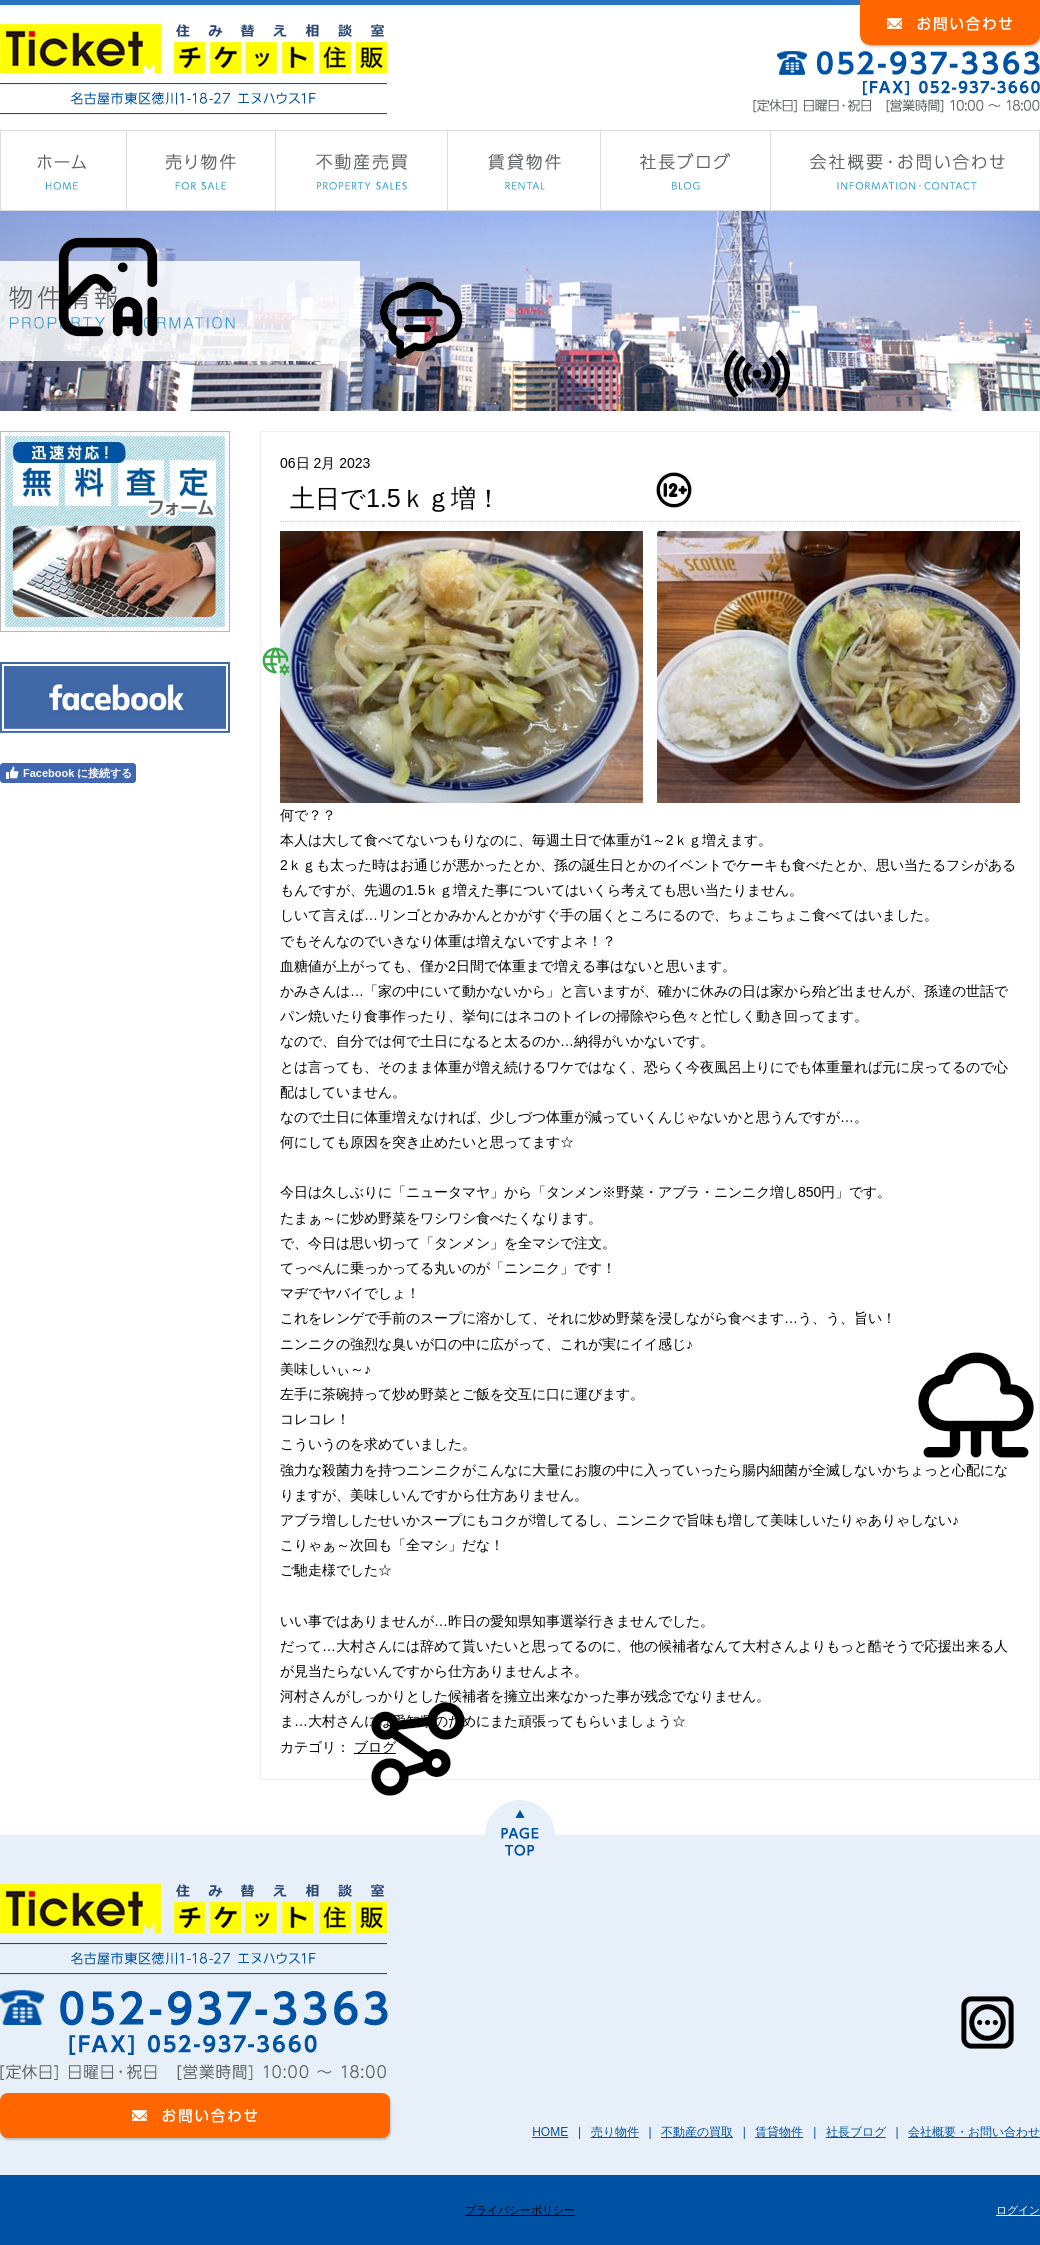 The height and width of the screenshot is (2245, 1040). I want to click on configure global or regional settings, so click(275, 660).